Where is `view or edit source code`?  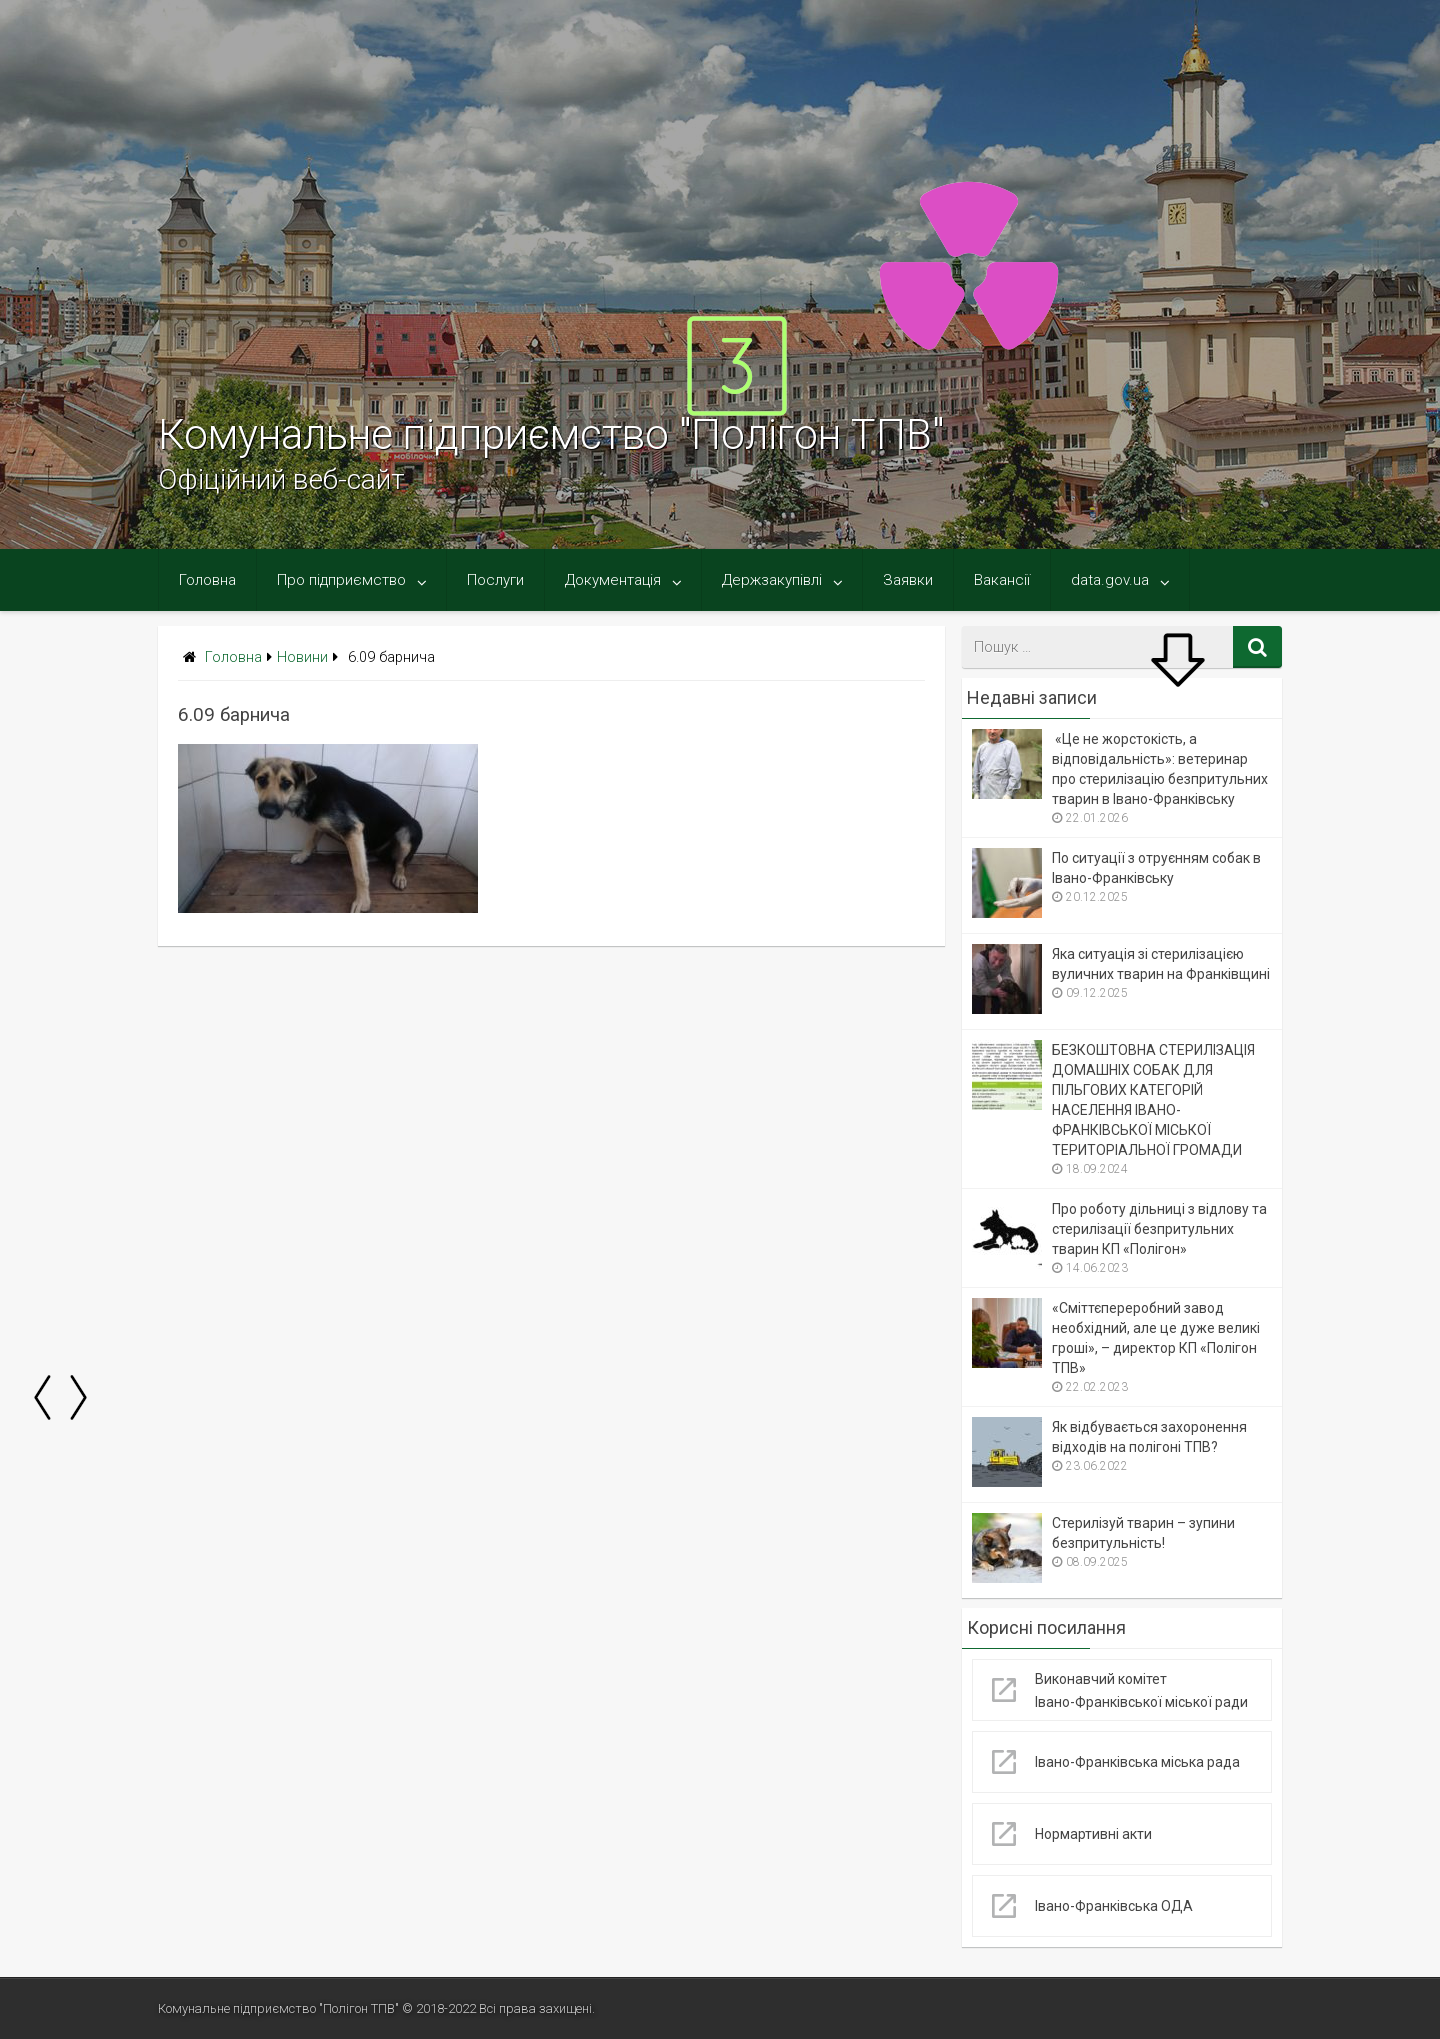
view or edit source code is located at coordinates (60, 1397).